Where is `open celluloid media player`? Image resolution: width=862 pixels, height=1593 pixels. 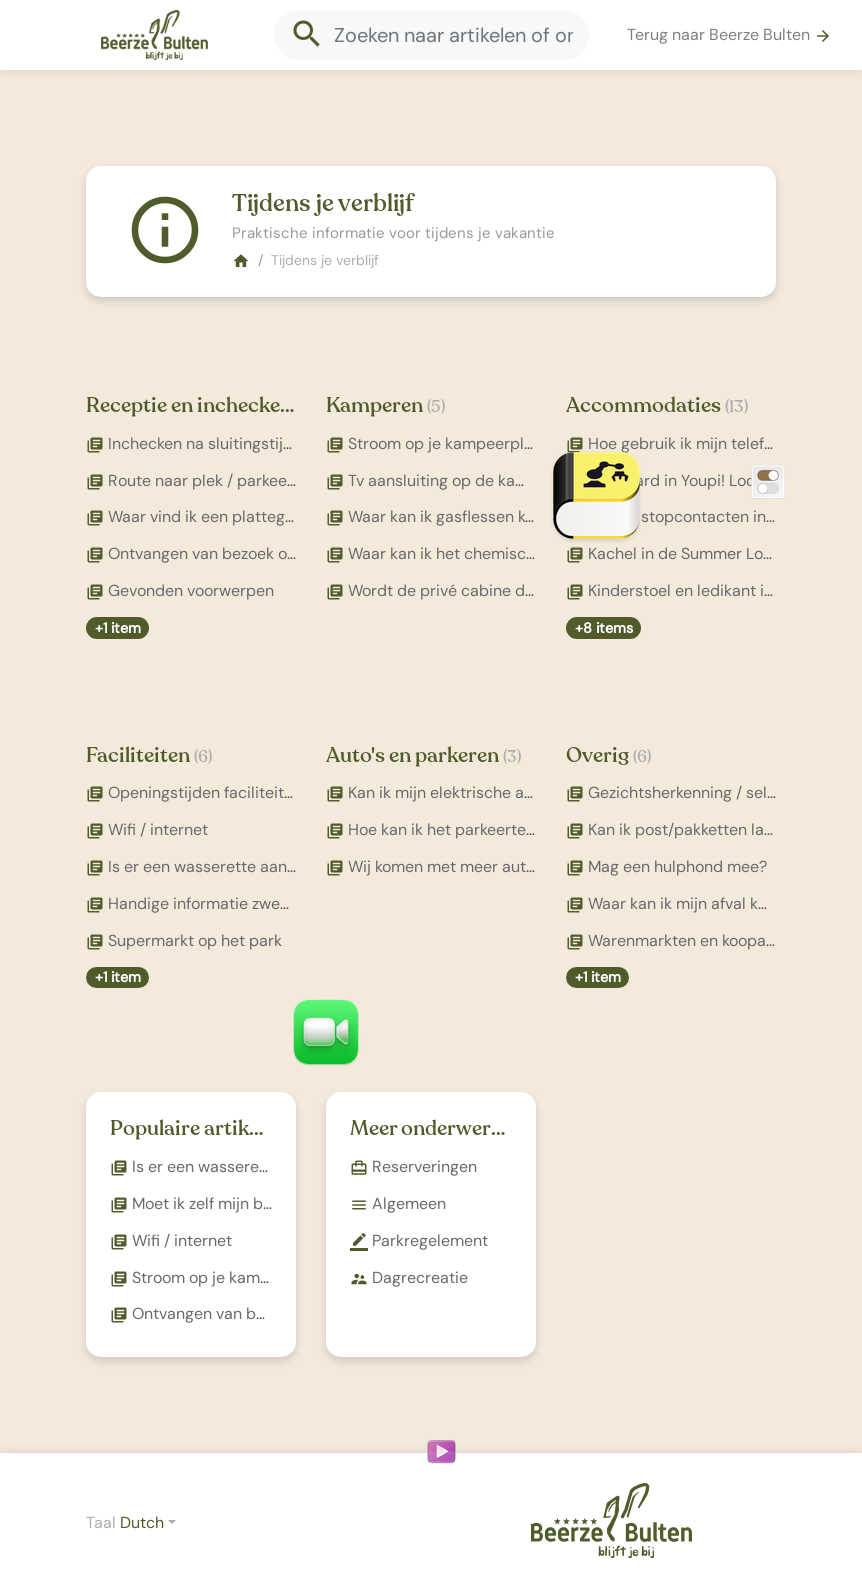
open celluloid media player is located at coordinates (441, 1451).